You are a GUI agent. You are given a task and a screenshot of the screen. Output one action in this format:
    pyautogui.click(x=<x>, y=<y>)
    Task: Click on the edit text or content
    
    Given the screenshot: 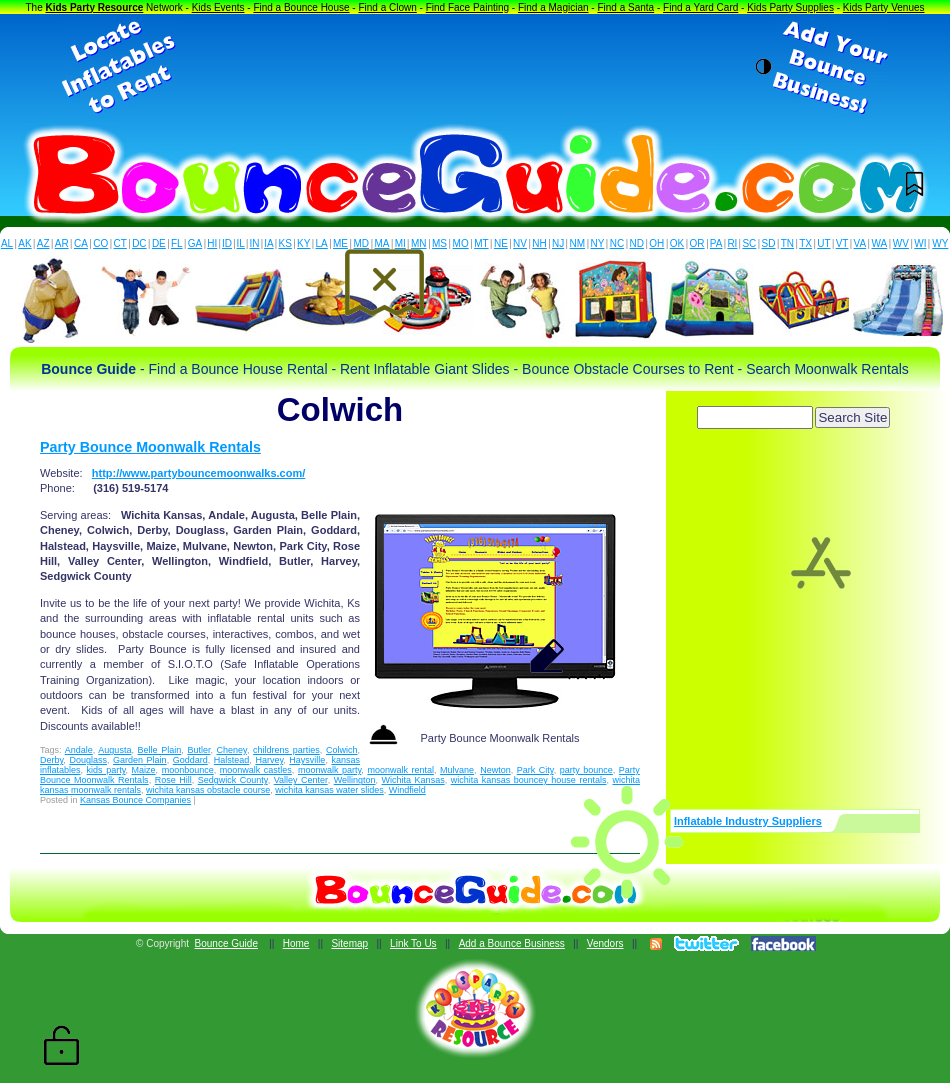 What is the action you would take?
    pyautogui.click(x=546, y=656)
    